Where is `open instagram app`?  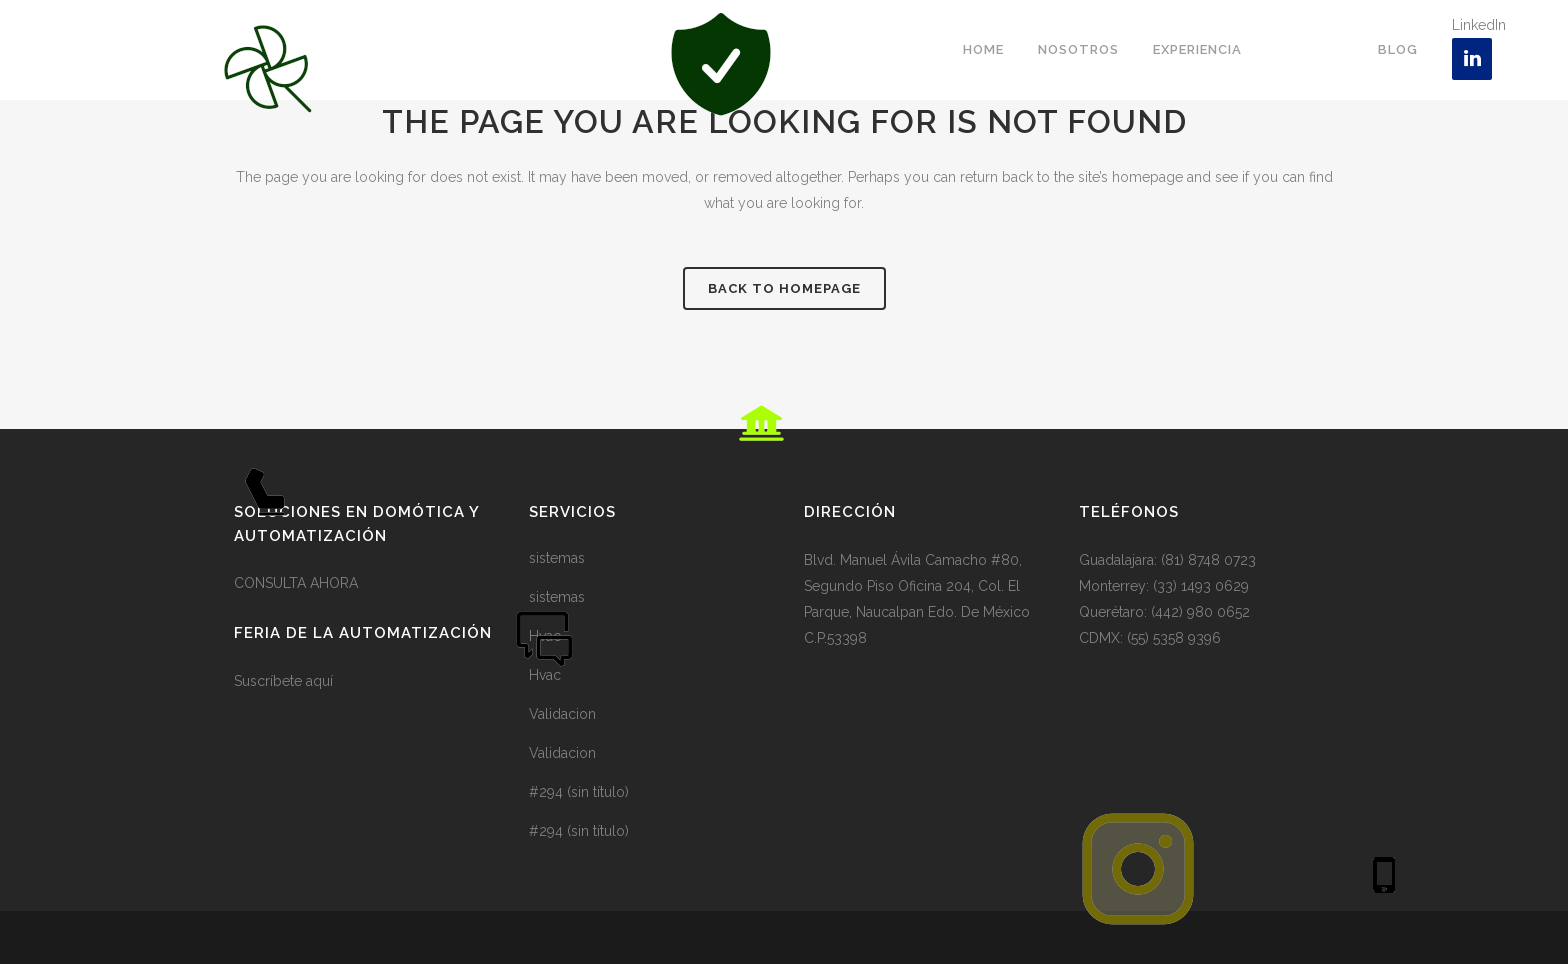 open instagram app is located at coordinates (1138, 869).